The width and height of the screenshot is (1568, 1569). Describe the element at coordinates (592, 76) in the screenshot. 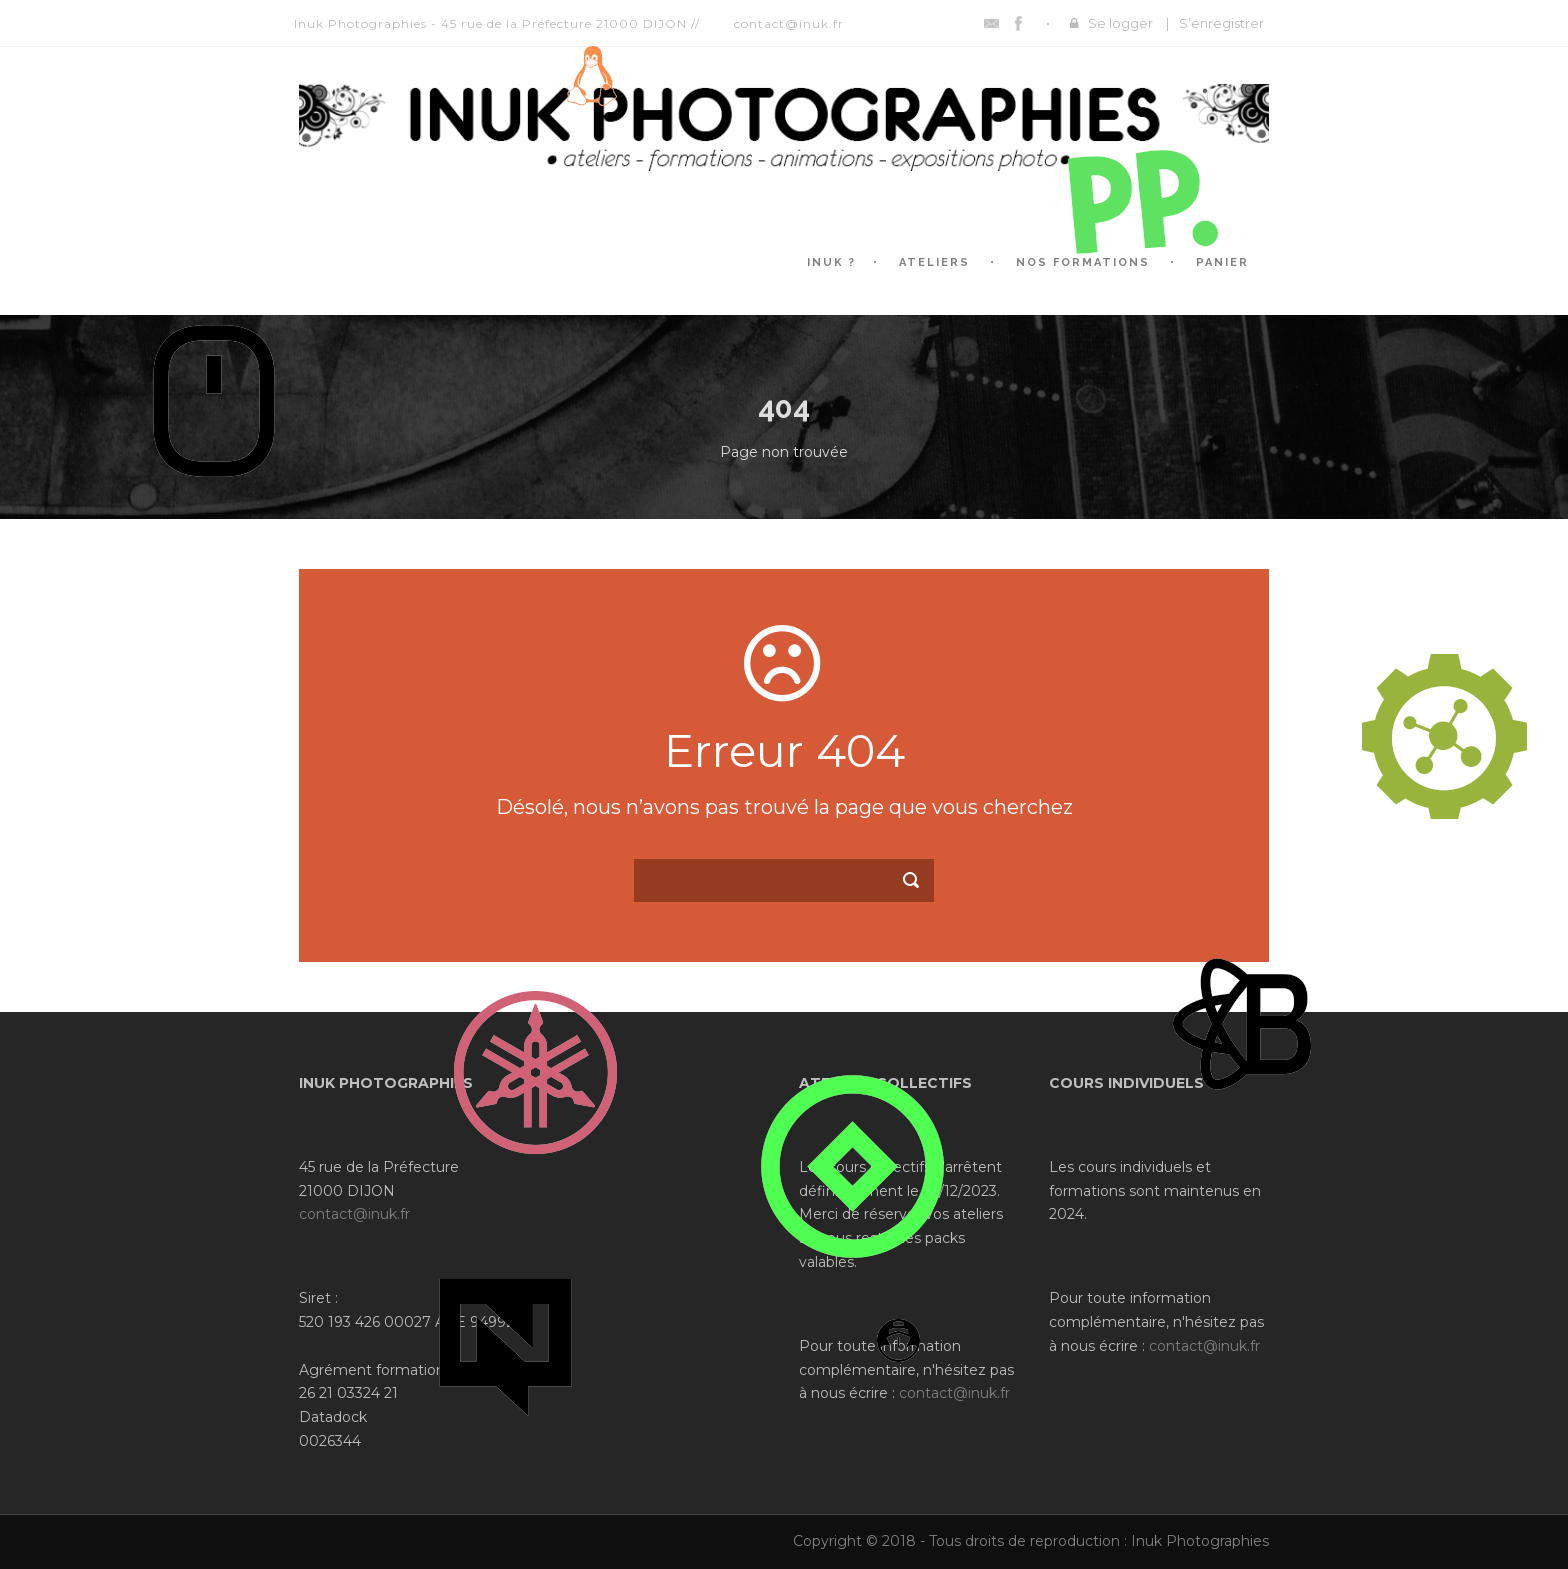

I see `linux operating system logo` at that location.